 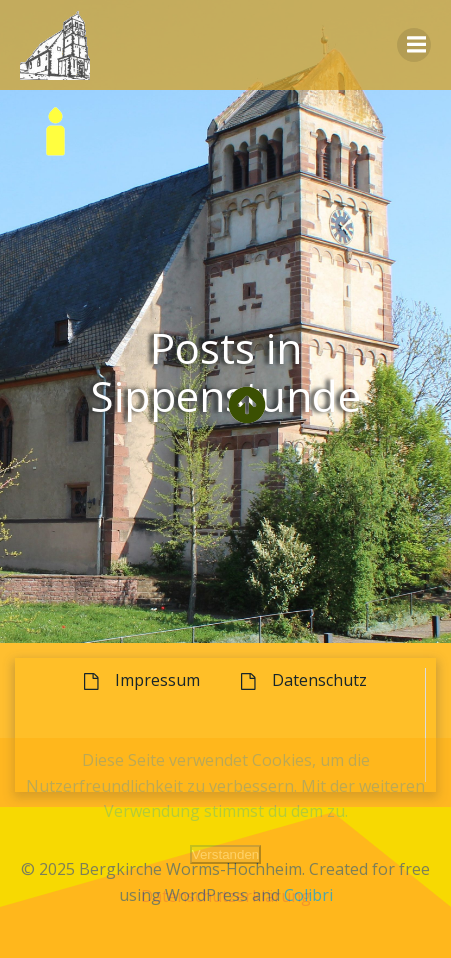 What do you see at coordinates (55, 132) in the screenshot?
I see `access candle or ambient lighting mode` at bounding box center [55, 132].